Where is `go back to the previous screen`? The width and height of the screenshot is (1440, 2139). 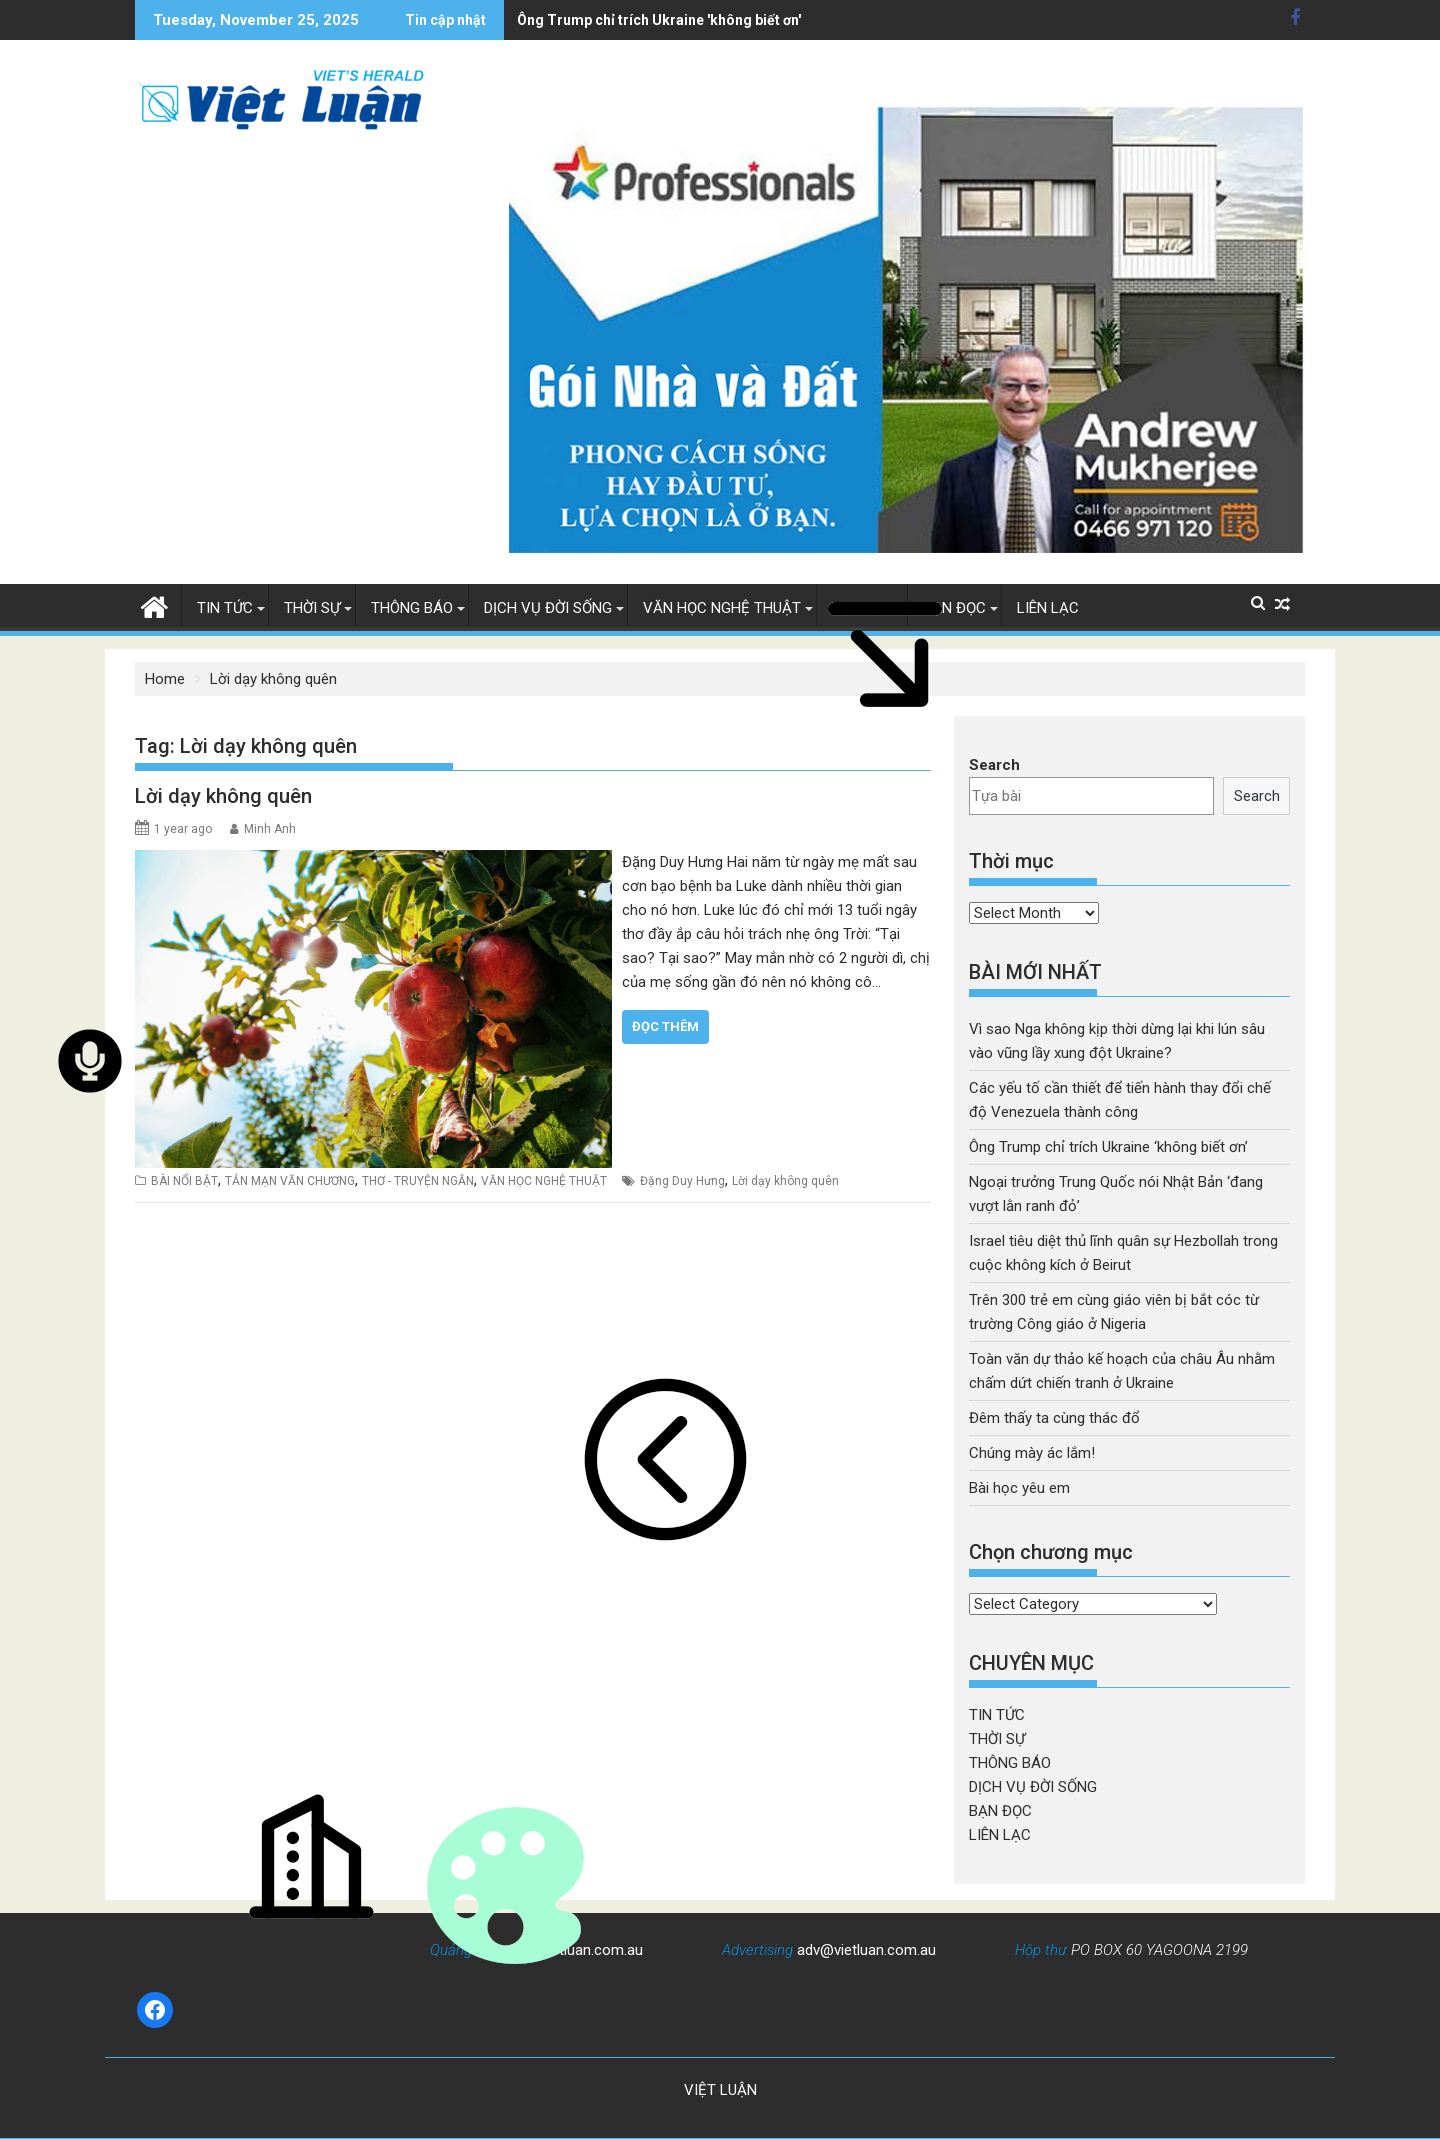 go back to the previous screen is located at coordinates (665, 1459).